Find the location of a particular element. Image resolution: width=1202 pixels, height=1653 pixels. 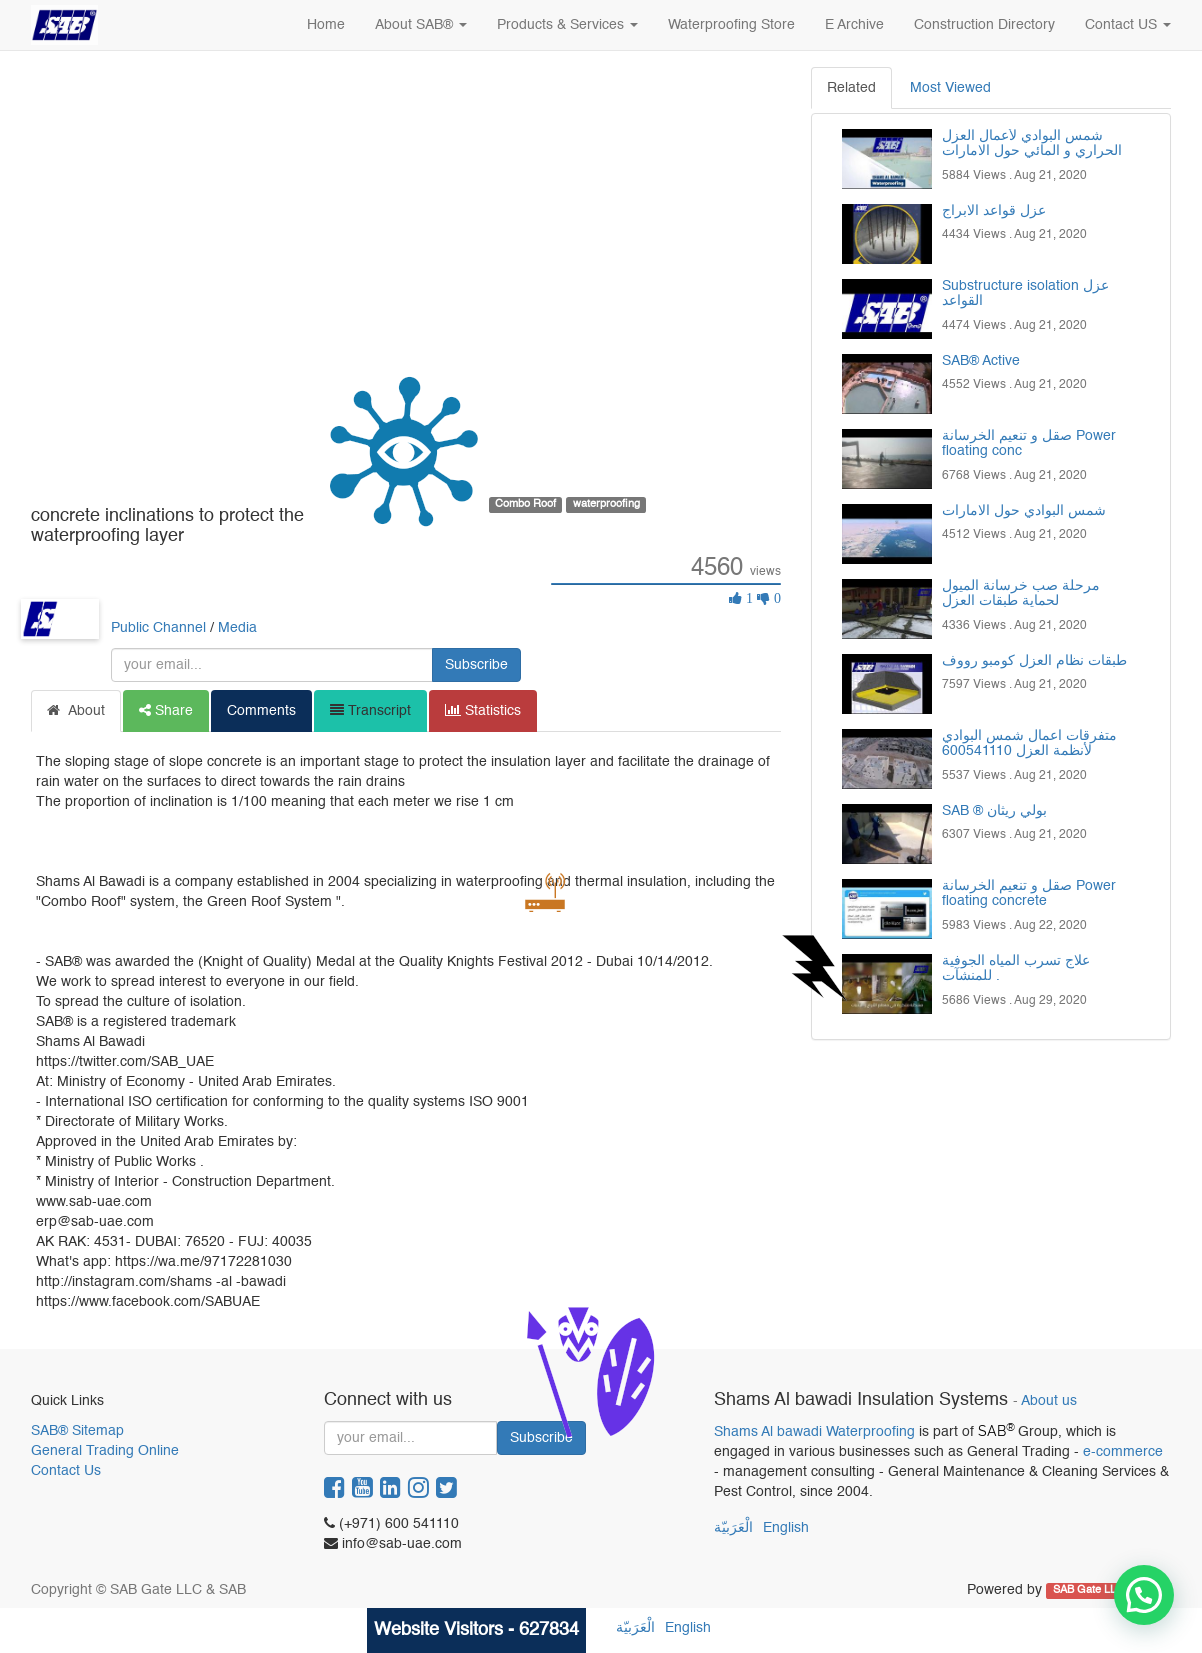

activate power boost or turbo mode is located at coordinates (814, 967).